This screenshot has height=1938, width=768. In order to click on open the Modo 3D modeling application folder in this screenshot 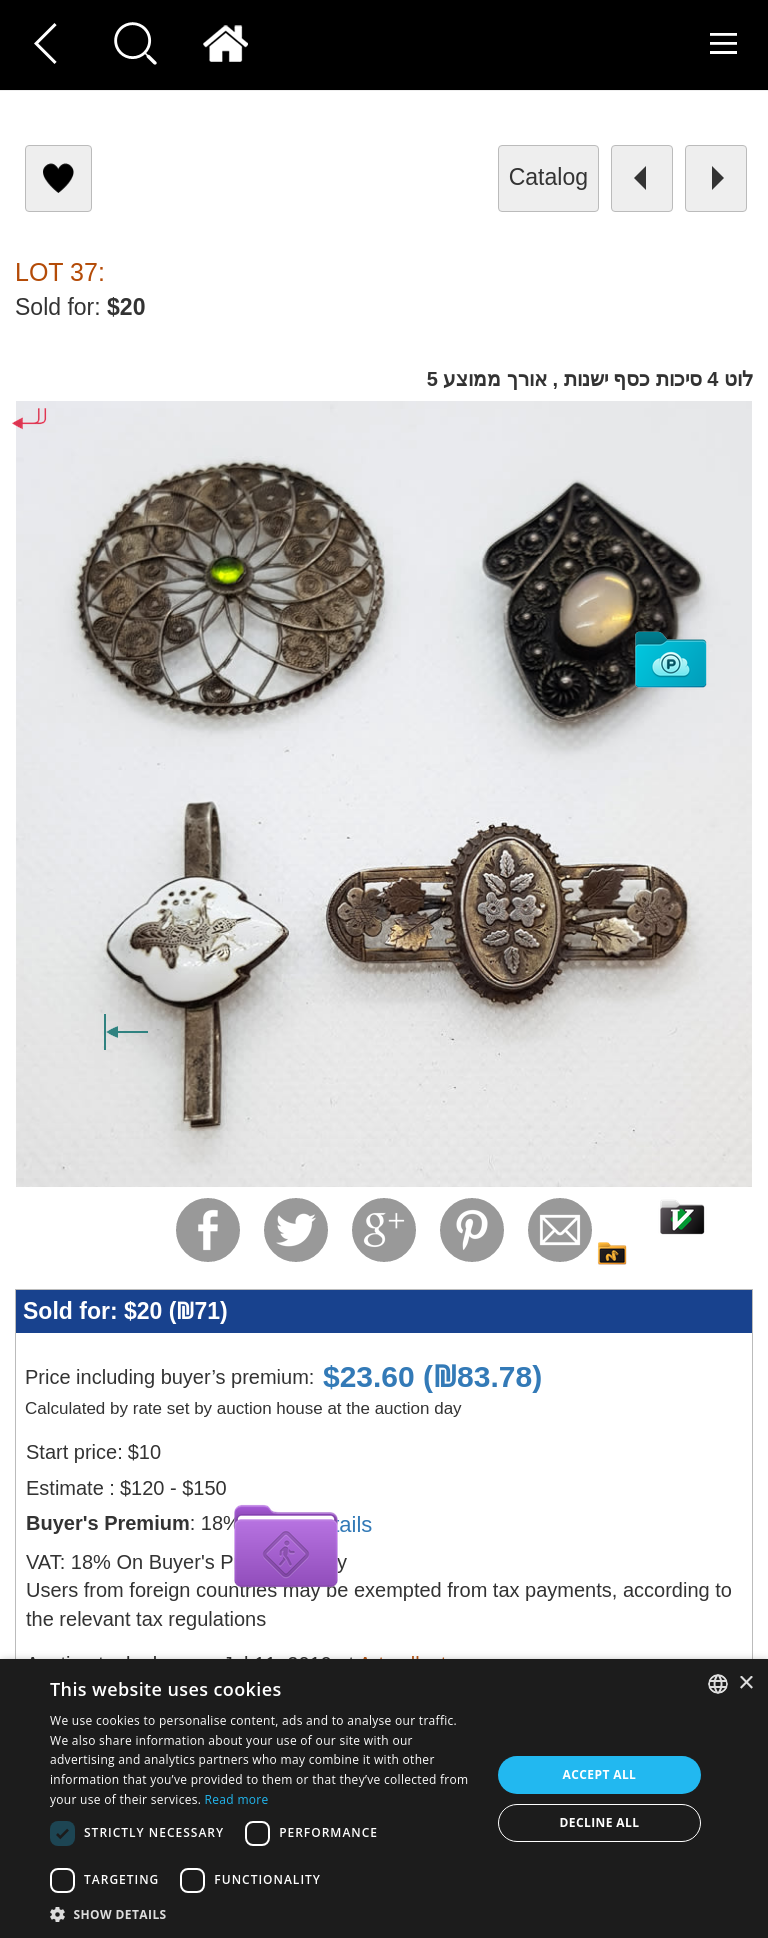, I will do `click(612, 1254)`.